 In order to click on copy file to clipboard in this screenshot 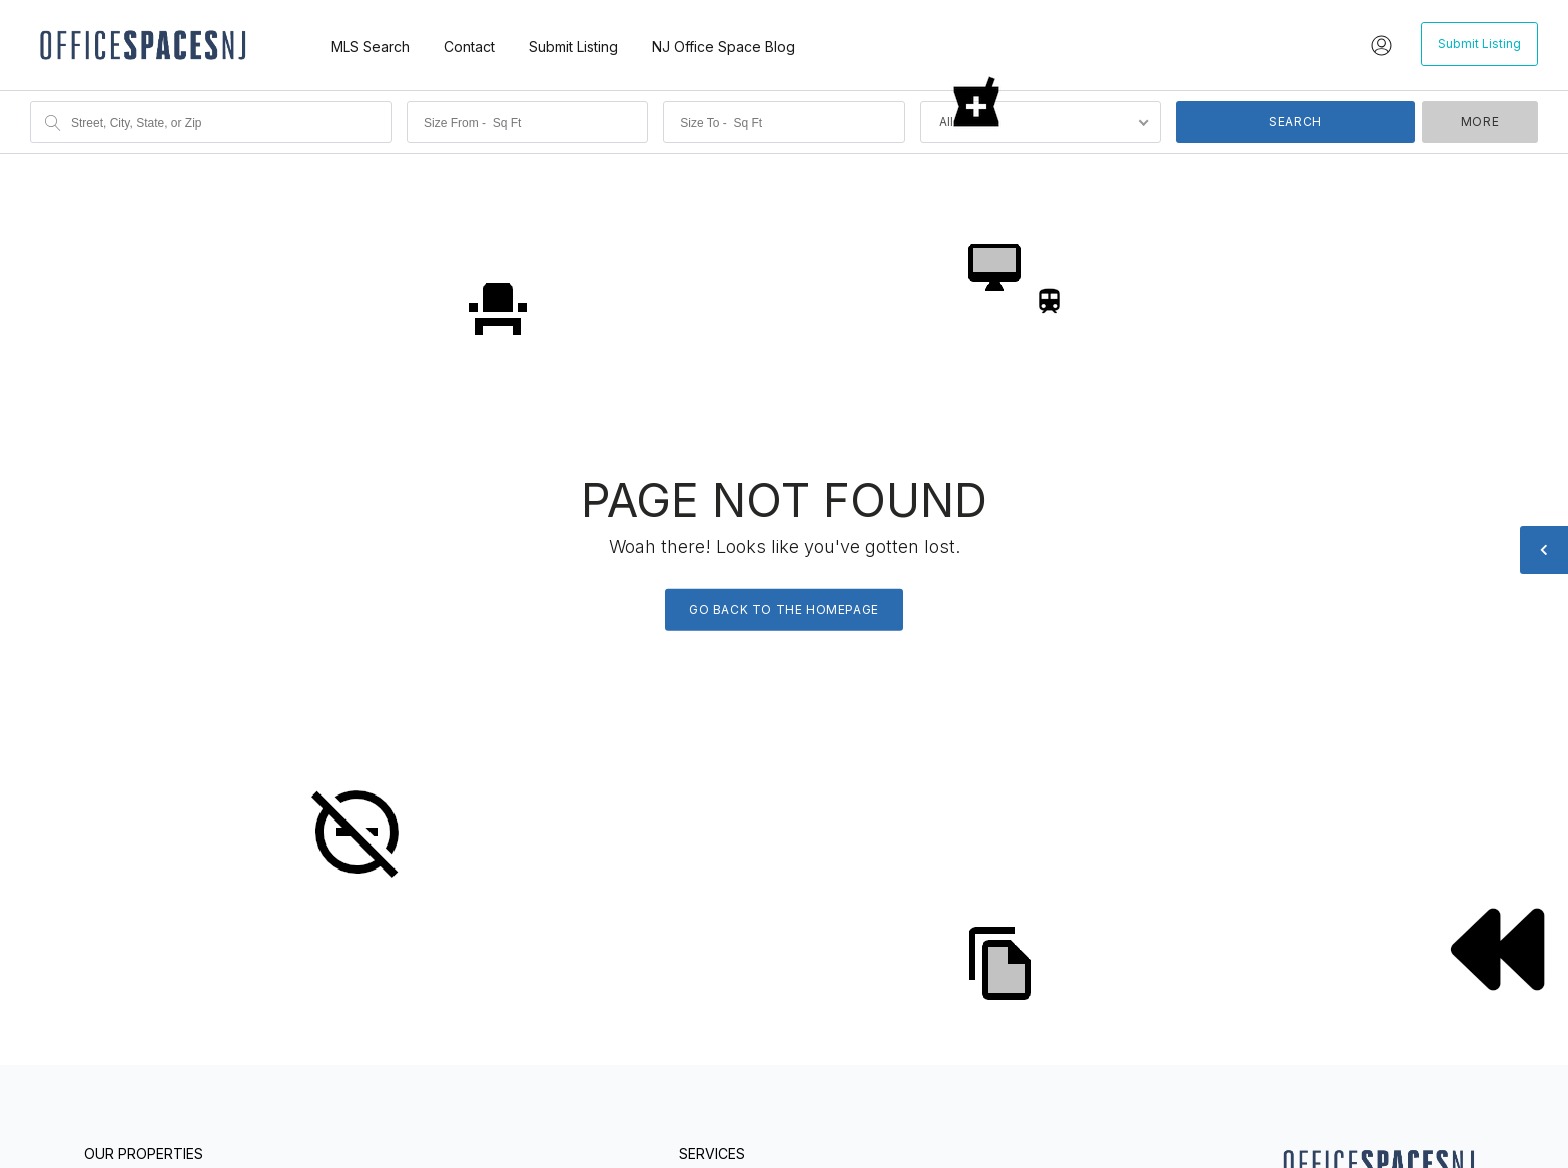, I will do `click(1001, 963)`.